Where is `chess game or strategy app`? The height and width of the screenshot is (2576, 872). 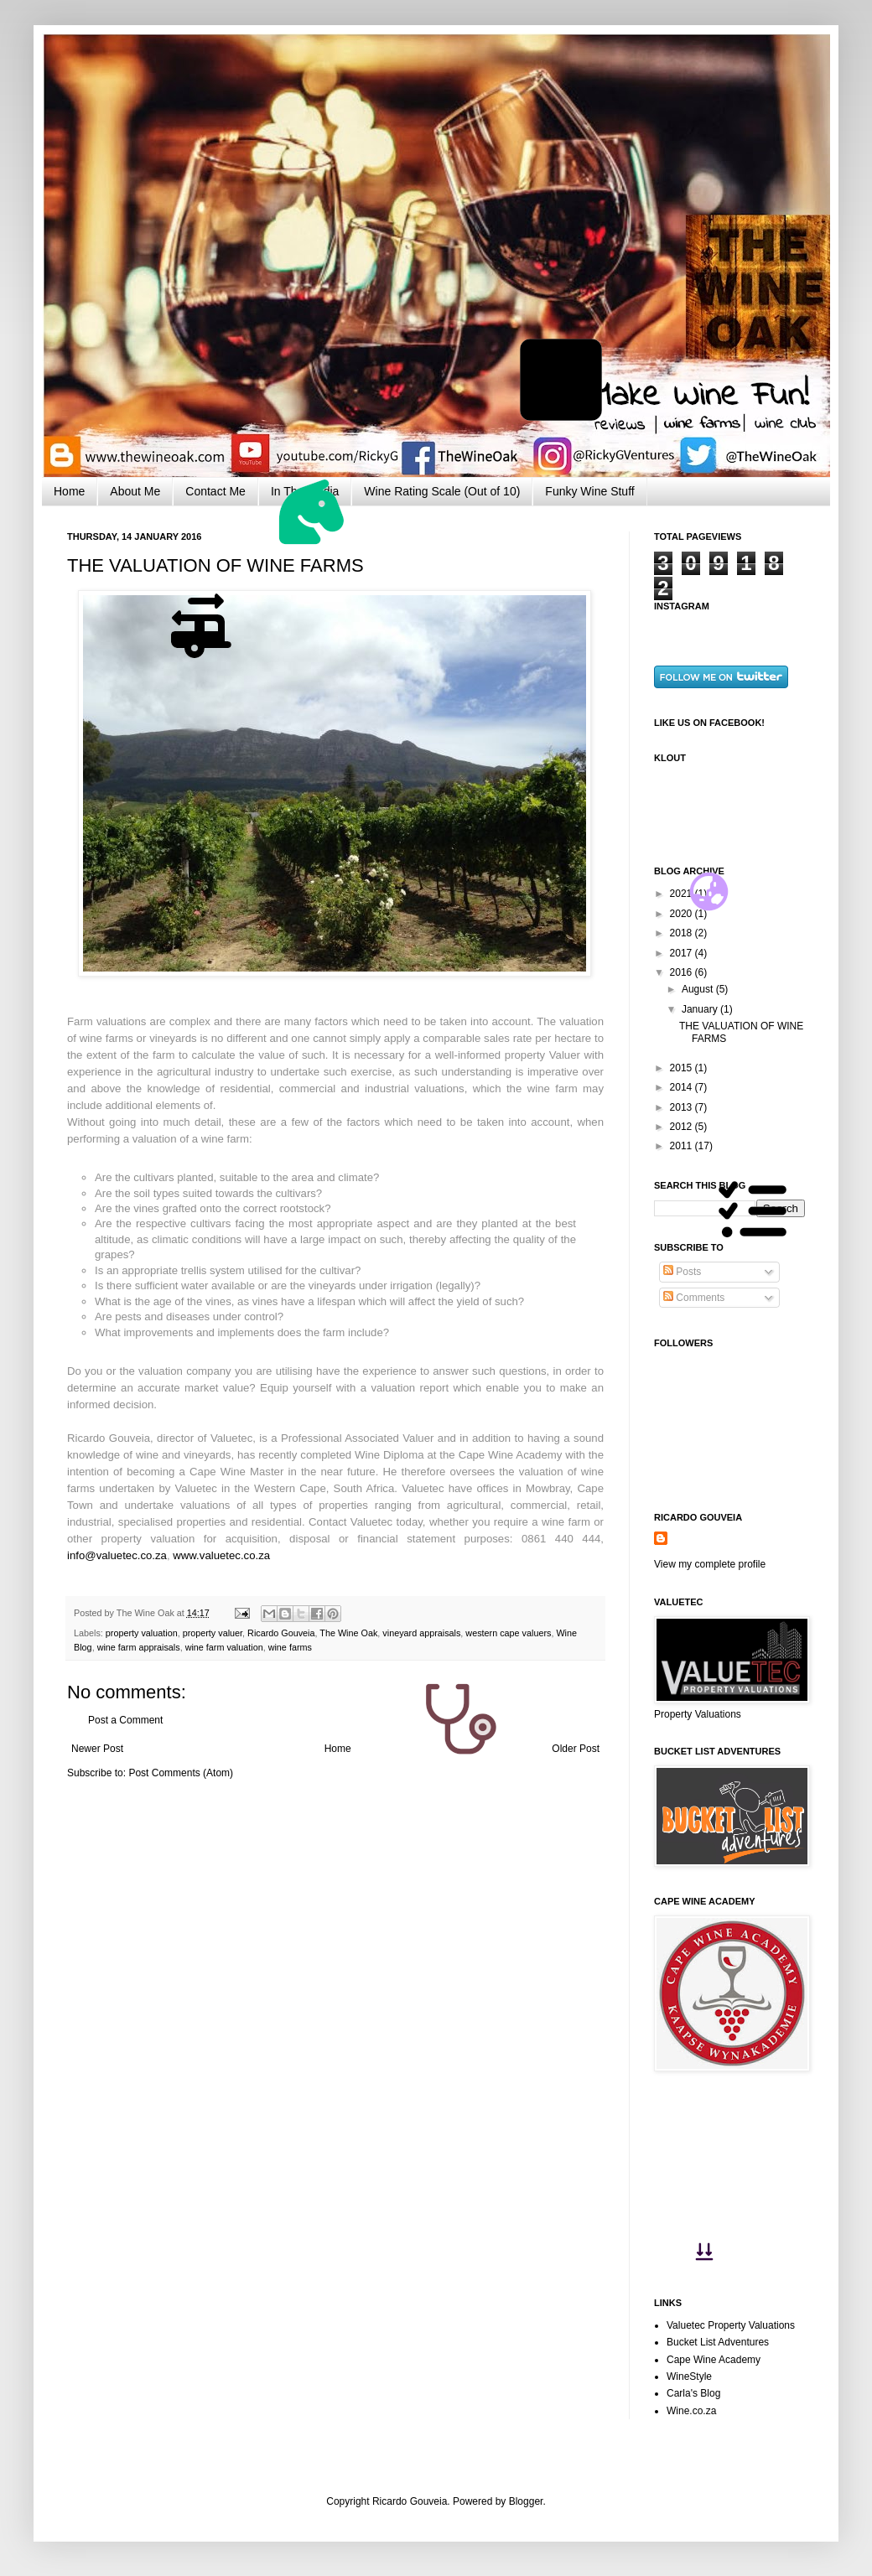 chess game or strategy app is located at coordinates (312, 511).